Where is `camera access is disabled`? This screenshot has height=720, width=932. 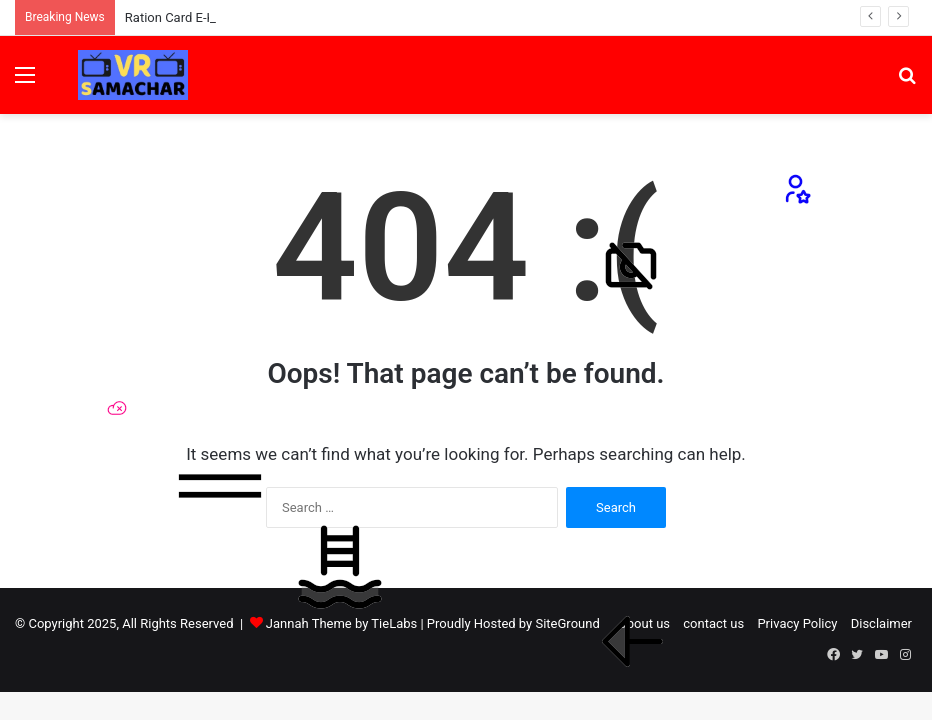
camera access is disabled is located at coordinates (631, 266).